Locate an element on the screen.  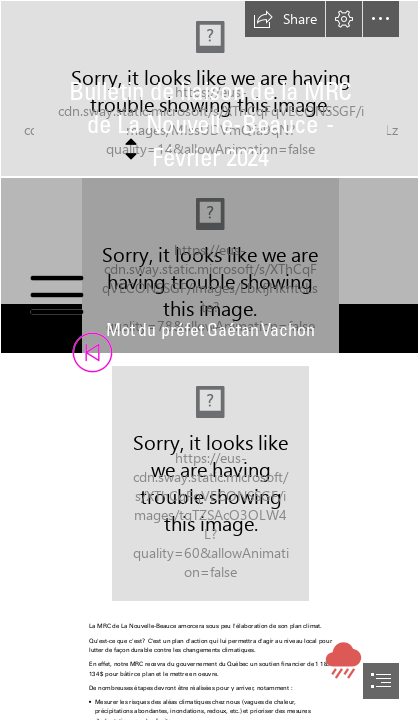
expand or collapse a dropdown menu is located at coordinates (131, 149).